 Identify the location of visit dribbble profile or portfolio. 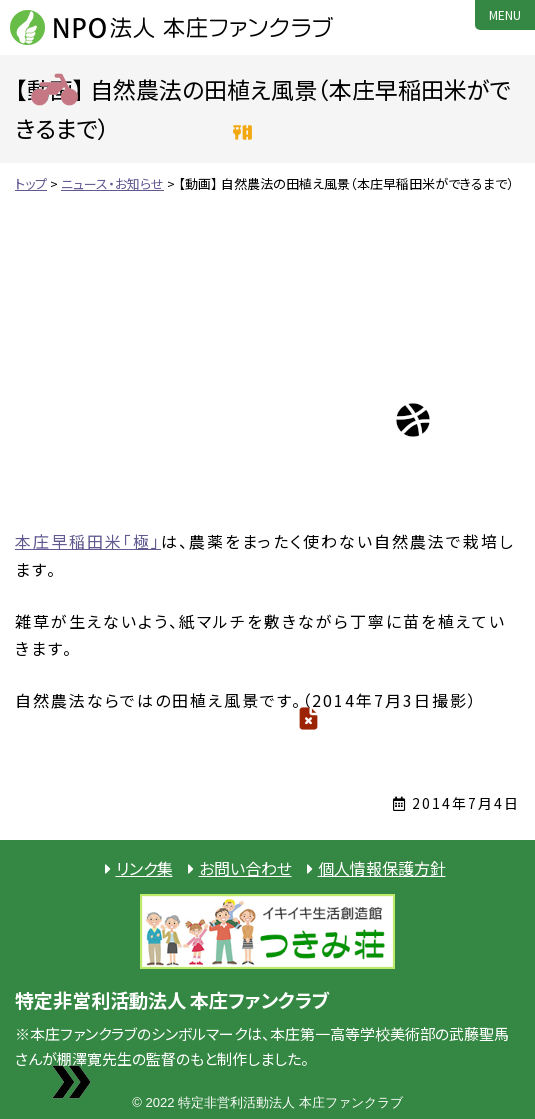
(413, 420).